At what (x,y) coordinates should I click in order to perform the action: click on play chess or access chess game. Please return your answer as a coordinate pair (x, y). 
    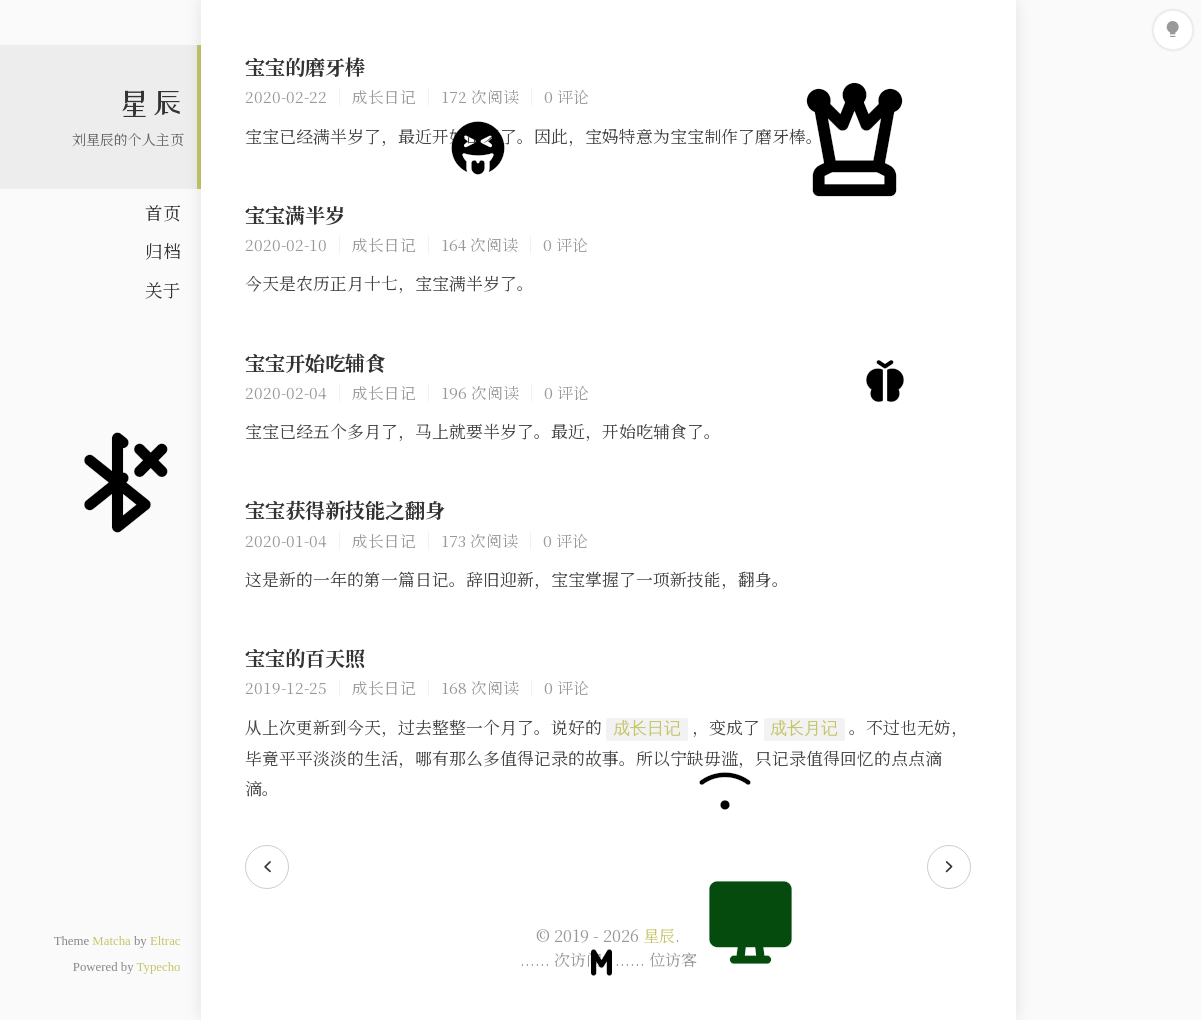
    Looking at the image, I should click on (854, 142).